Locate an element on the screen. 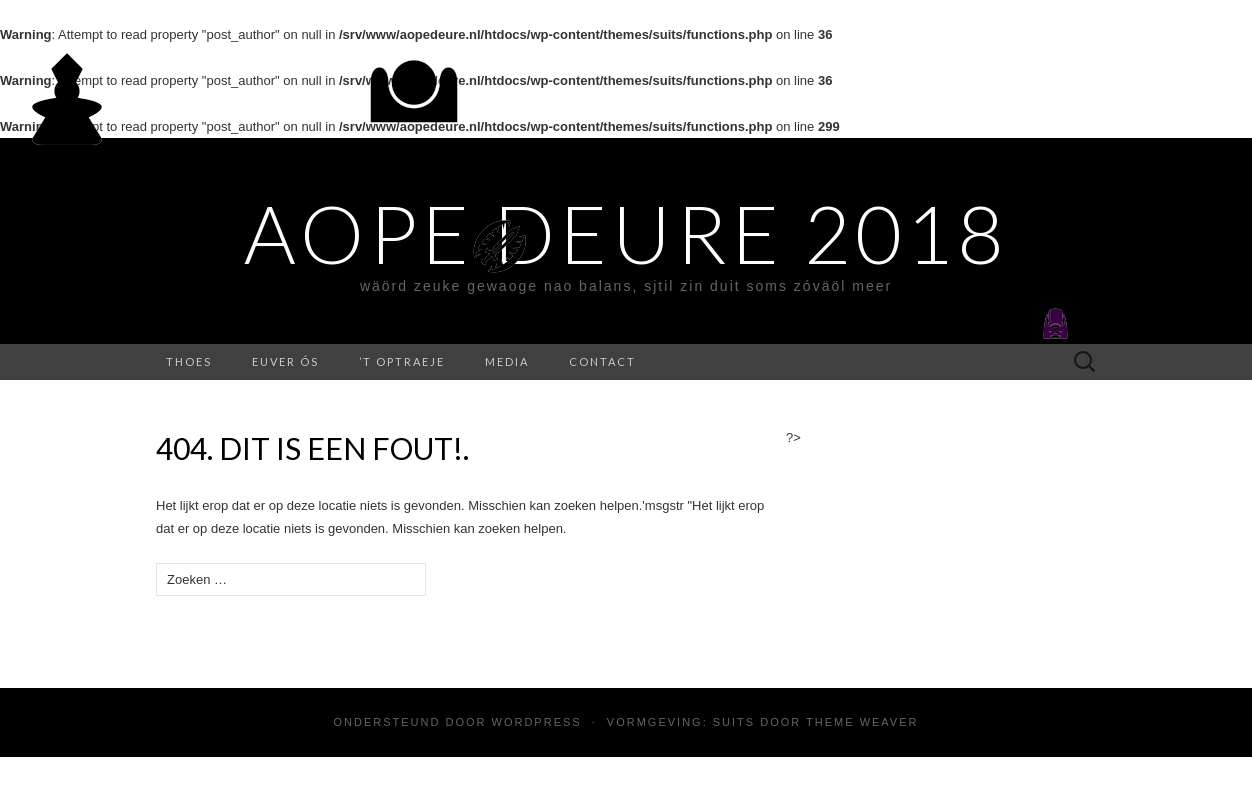 The height and width of the screenshot is (803, 1252). ancient egyptian symbol representing the horizon or sunrise is located at coordinates (414, 88).